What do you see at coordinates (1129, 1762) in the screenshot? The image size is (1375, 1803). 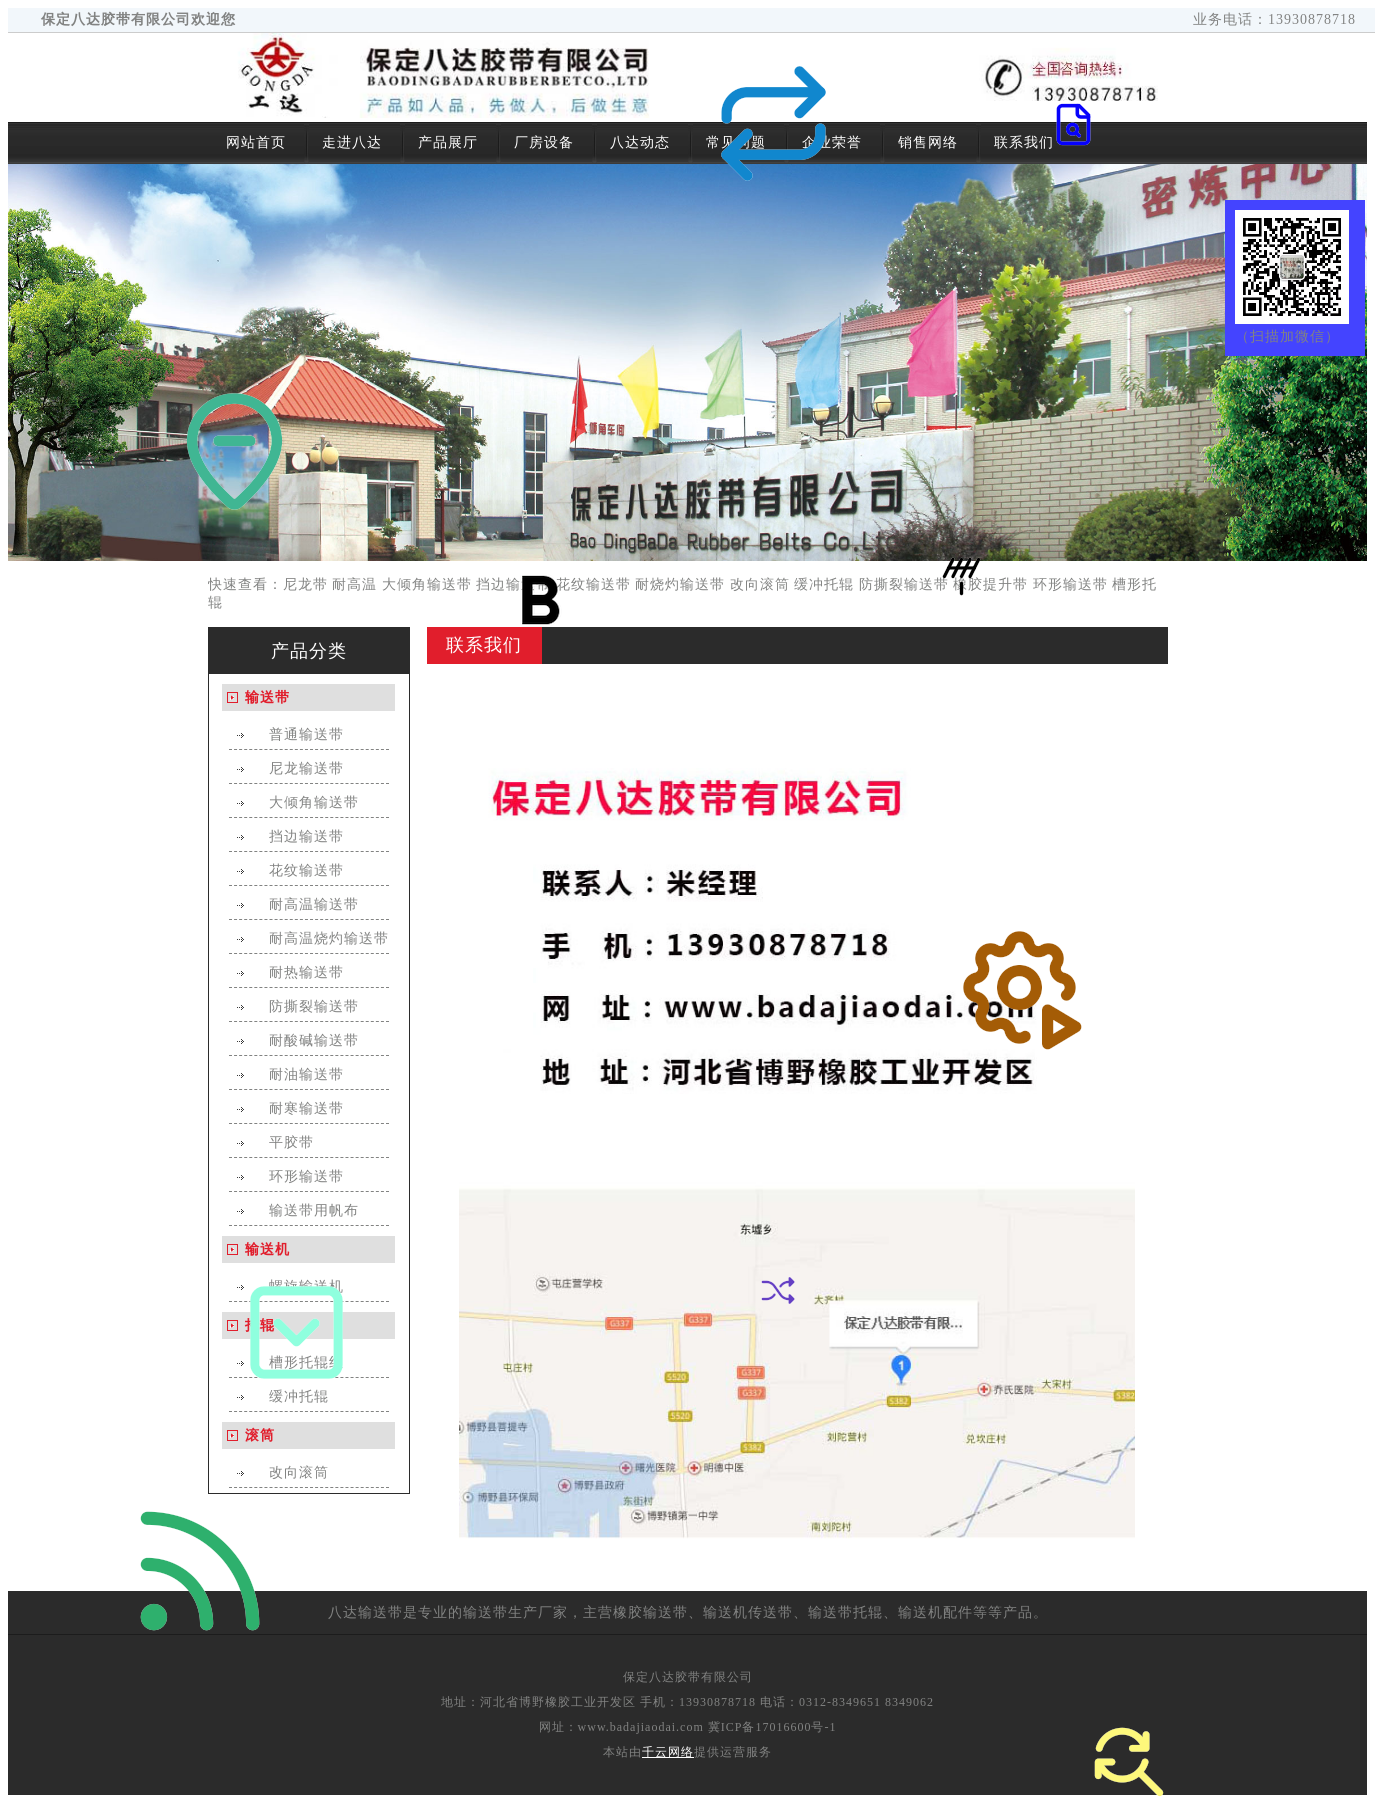 I see `replace current search or find another result` at bounding box center [1129, 1762].